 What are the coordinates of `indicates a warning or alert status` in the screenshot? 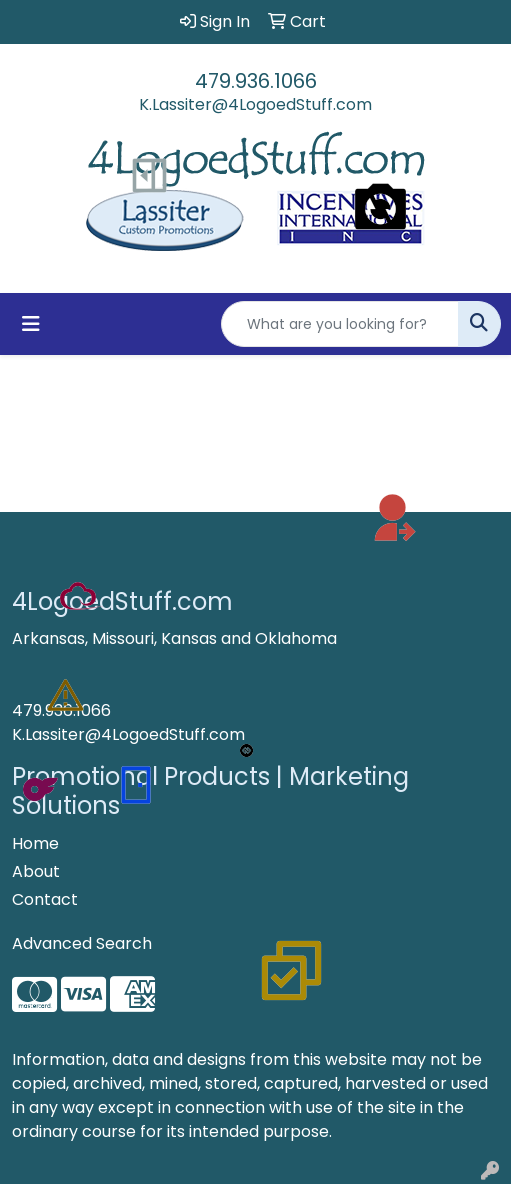 It's located at (65, 695).